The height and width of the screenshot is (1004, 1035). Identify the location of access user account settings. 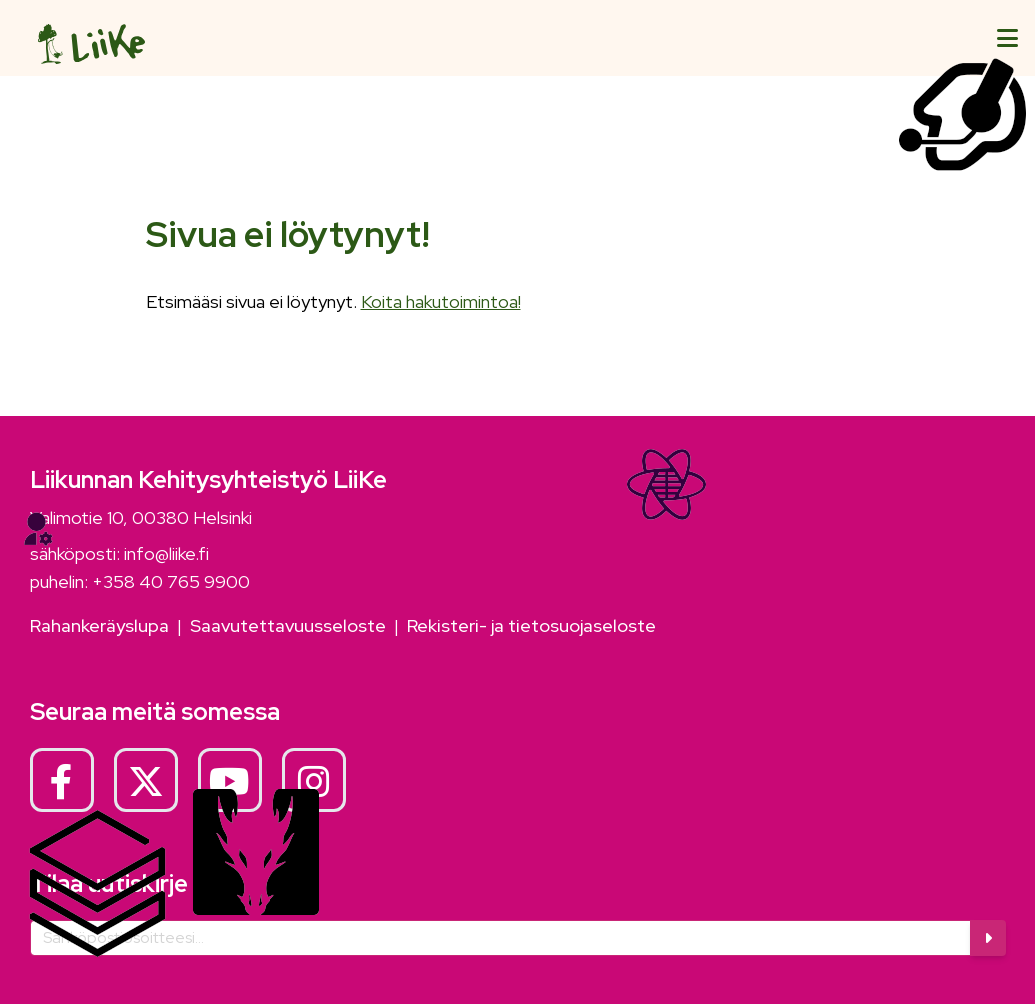
(36, 529).